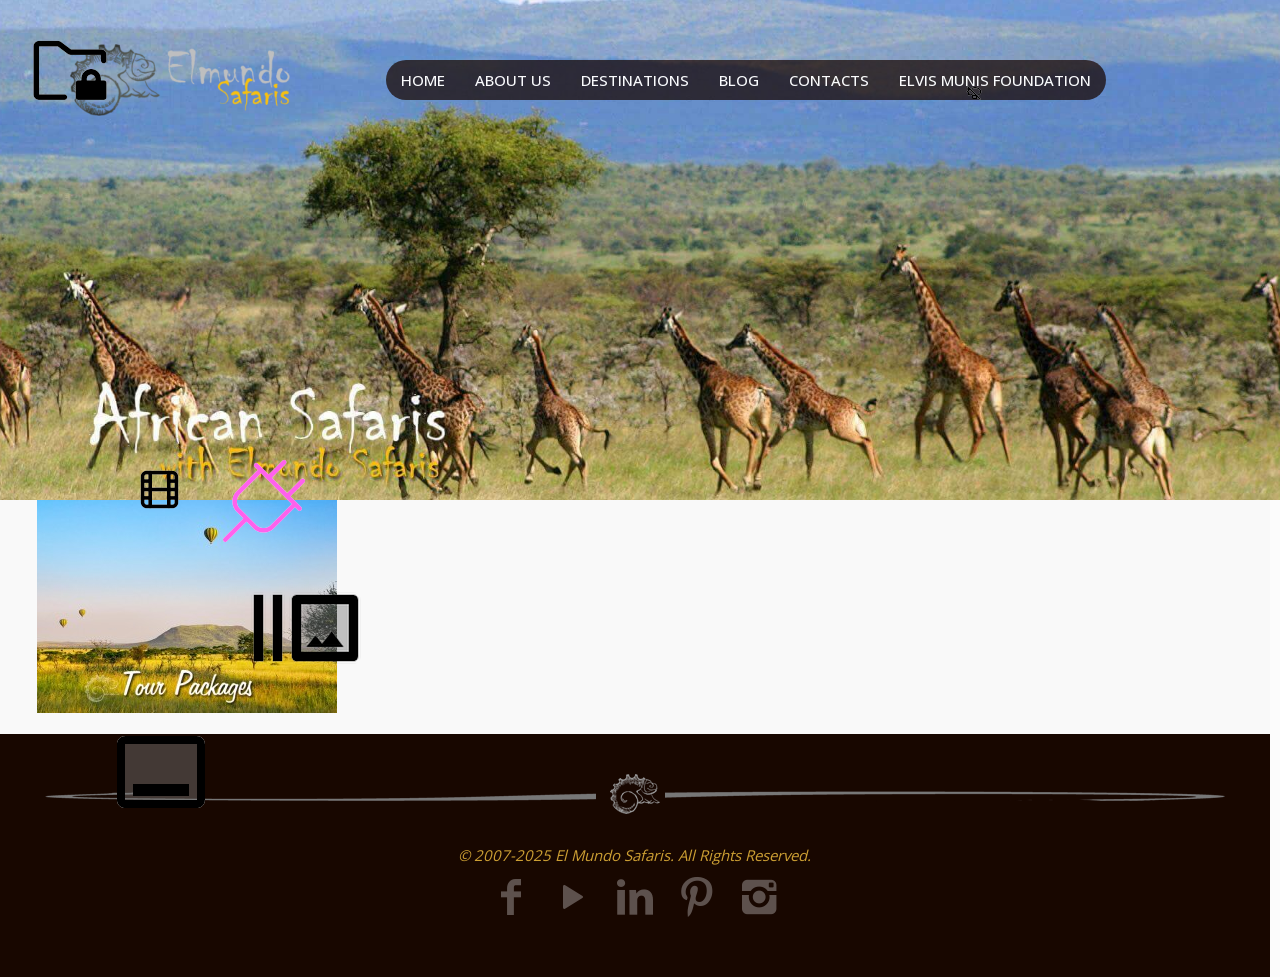  Describe the element at coordinates (159, 489) in the screenshot. I see `access video or movie content` at that location.